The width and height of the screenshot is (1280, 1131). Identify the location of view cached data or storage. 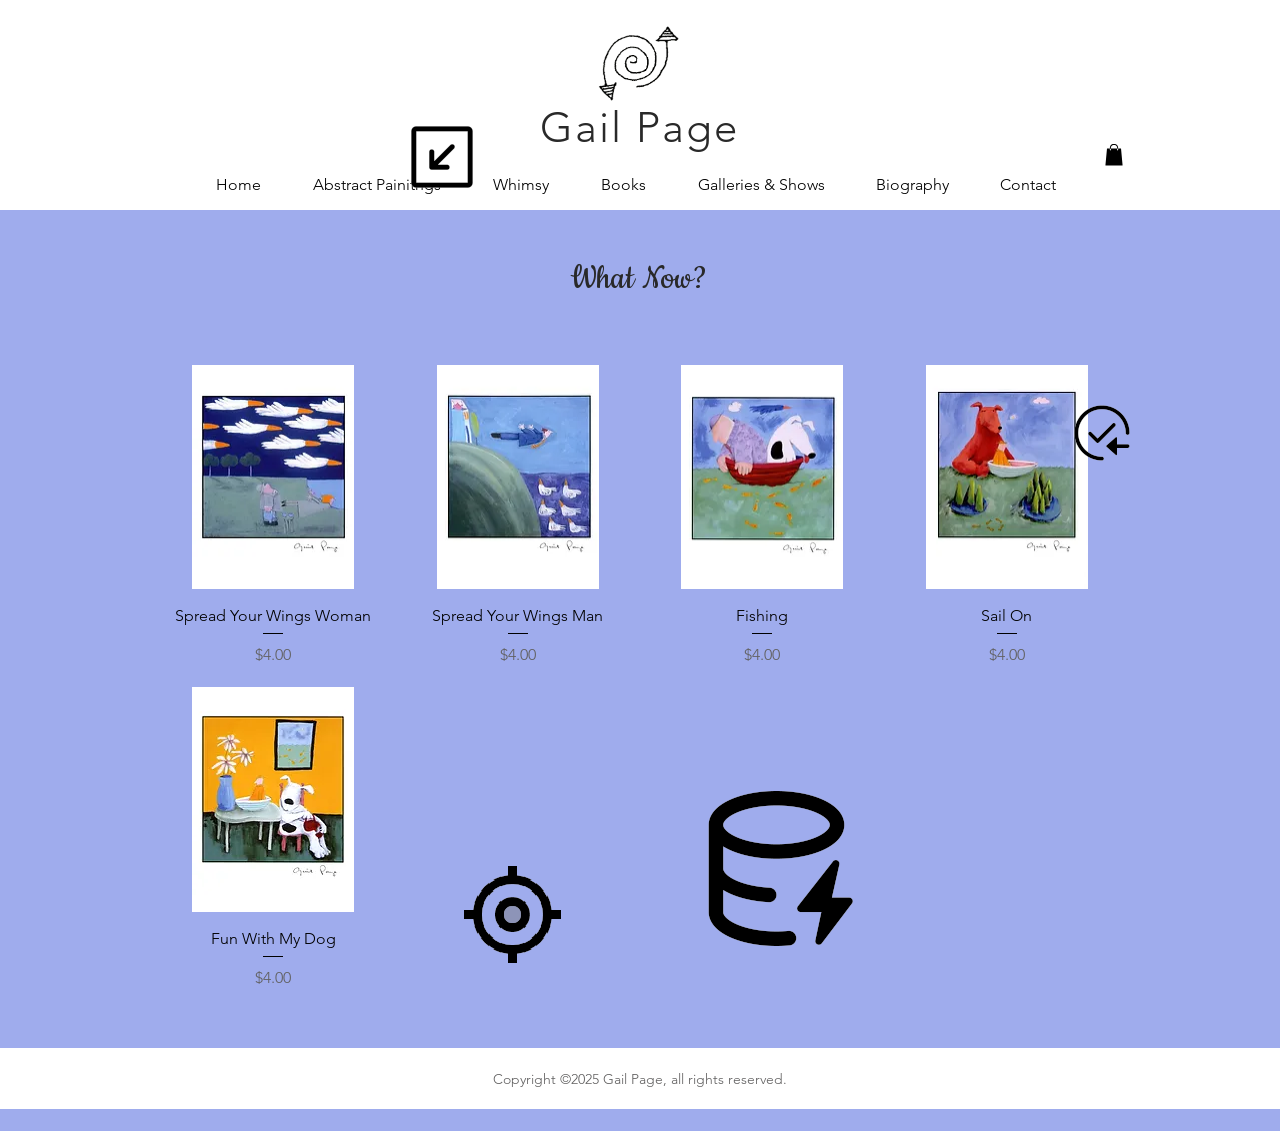
(776, 868).